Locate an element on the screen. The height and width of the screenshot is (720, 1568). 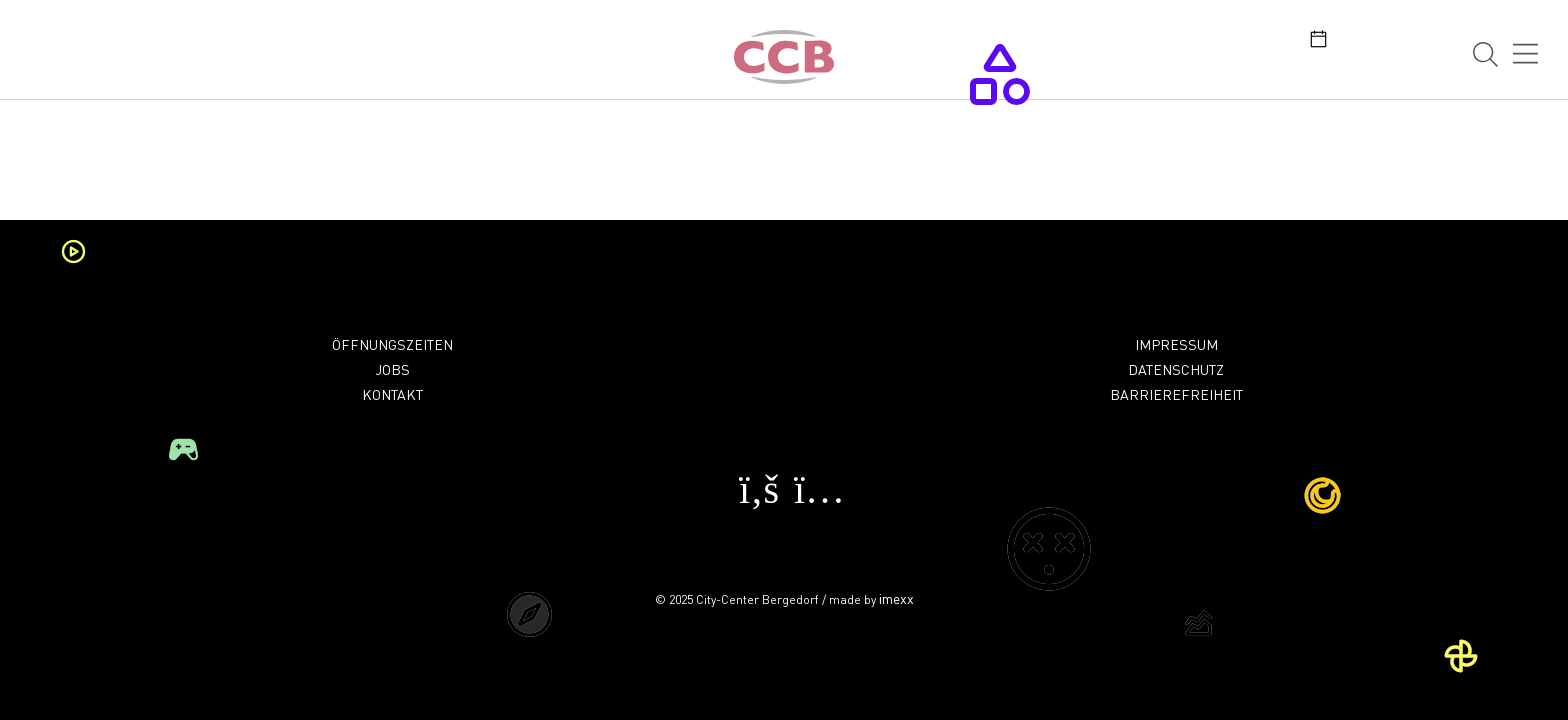
access navigation or directions is located at coordinates (529, 614).